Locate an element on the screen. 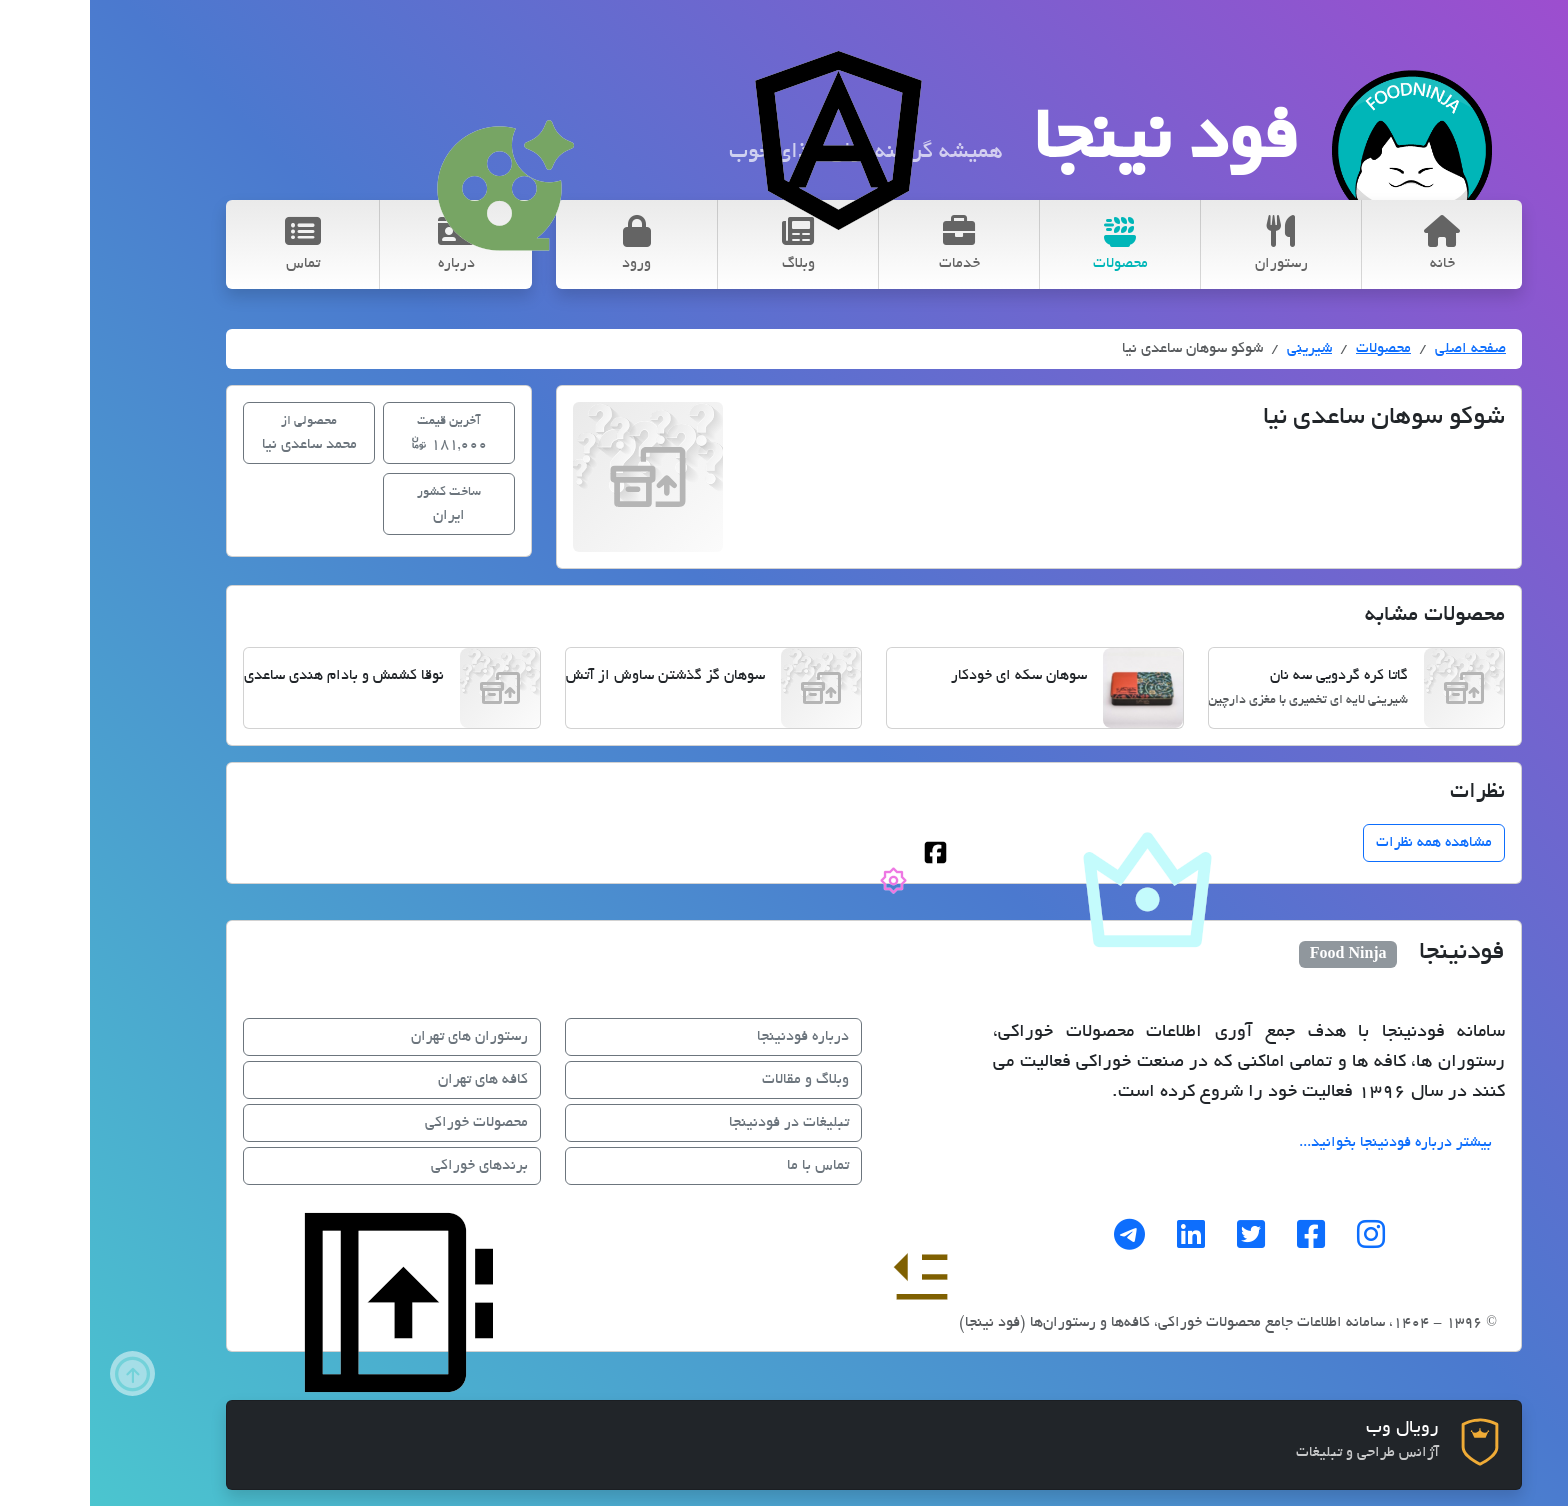 The image size is (1568, 1506). access app or system settings is located at coordinates (893, 880).